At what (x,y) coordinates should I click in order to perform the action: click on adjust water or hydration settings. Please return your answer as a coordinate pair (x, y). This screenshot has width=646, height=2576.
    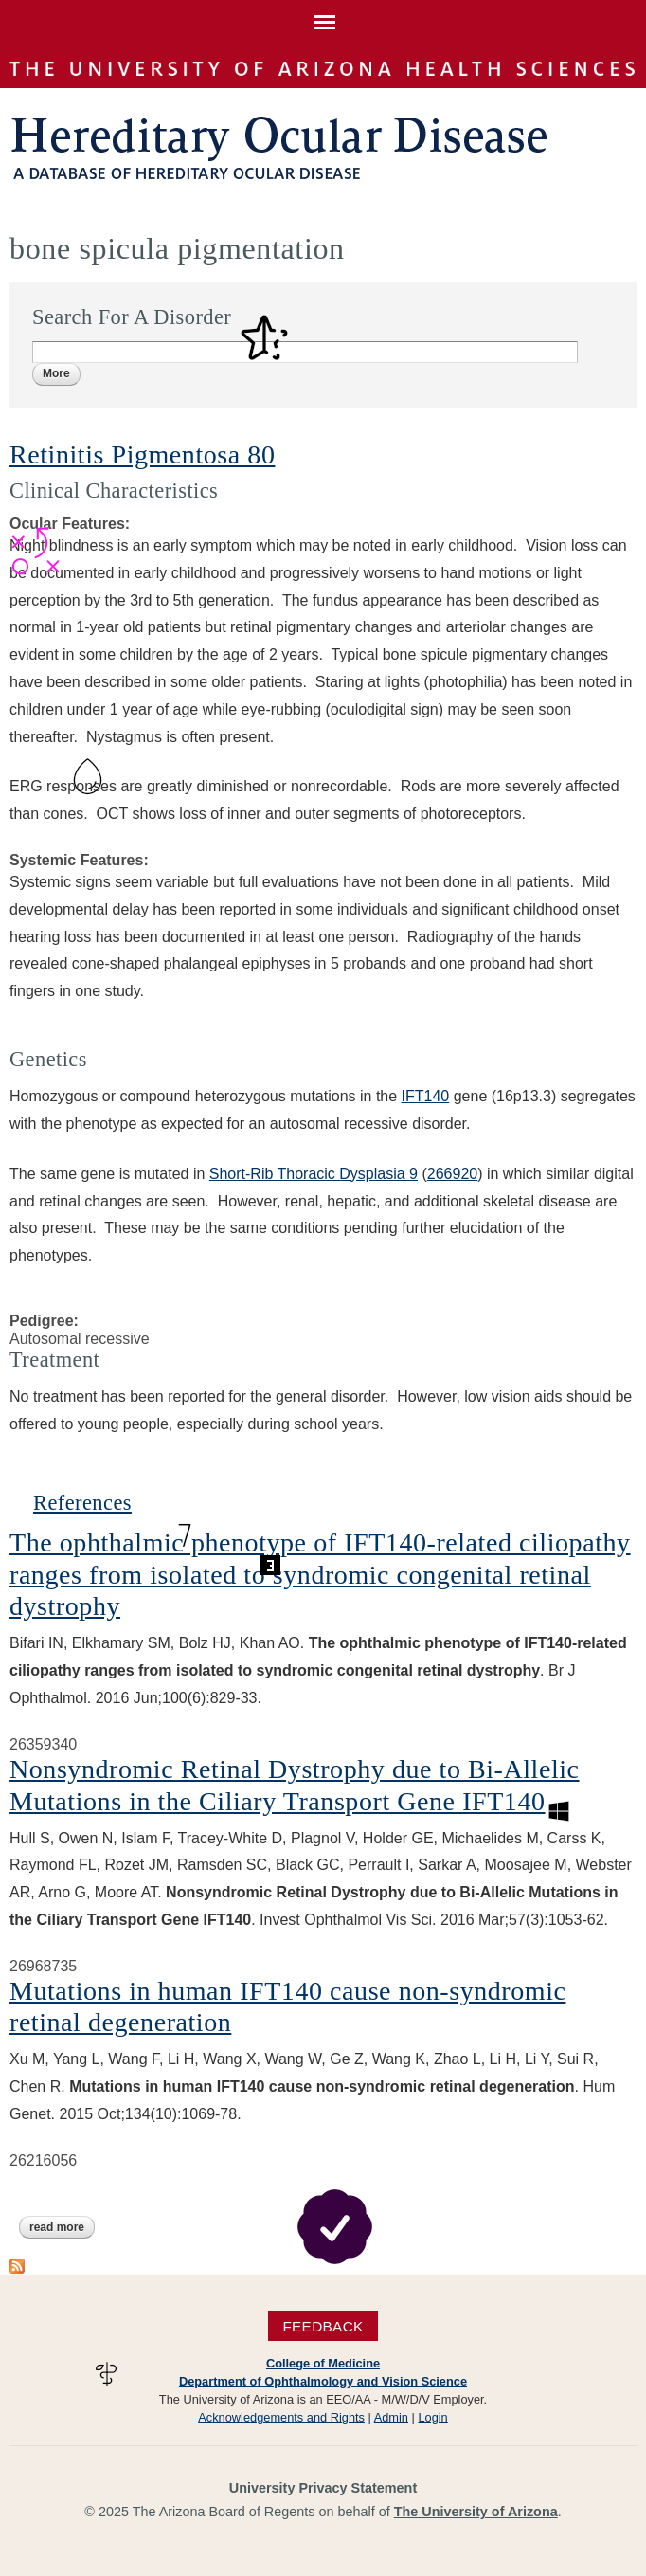
    Looking at the image, I should click on (87, 777).